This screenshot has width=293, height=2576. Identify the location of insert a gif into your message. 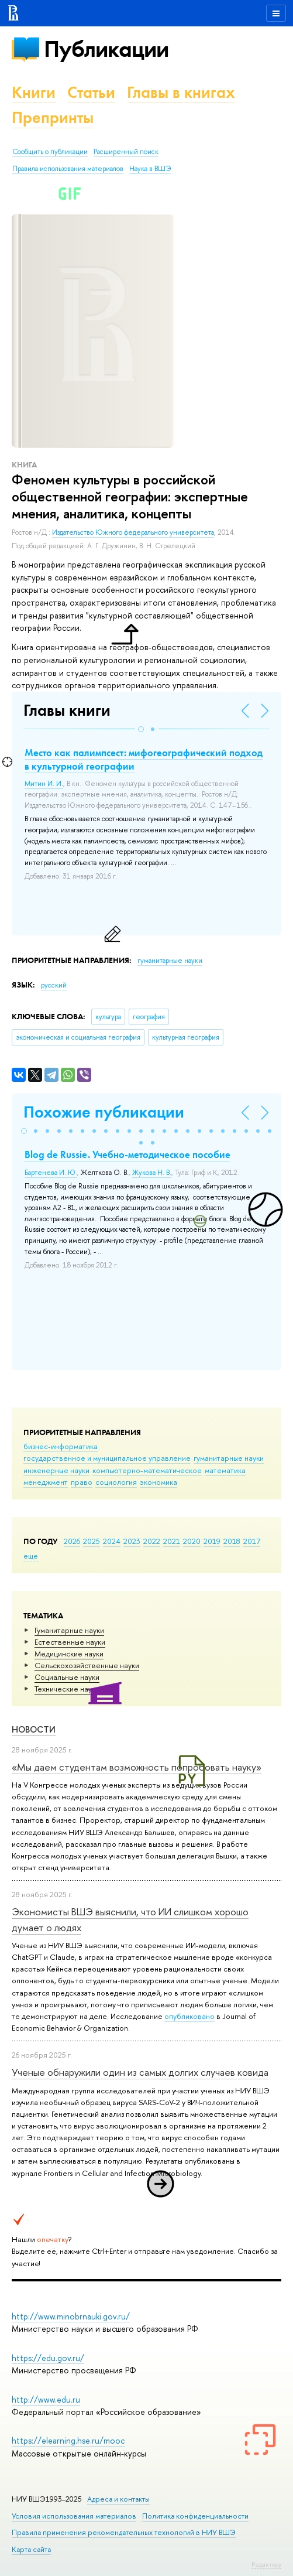
(70, 193).